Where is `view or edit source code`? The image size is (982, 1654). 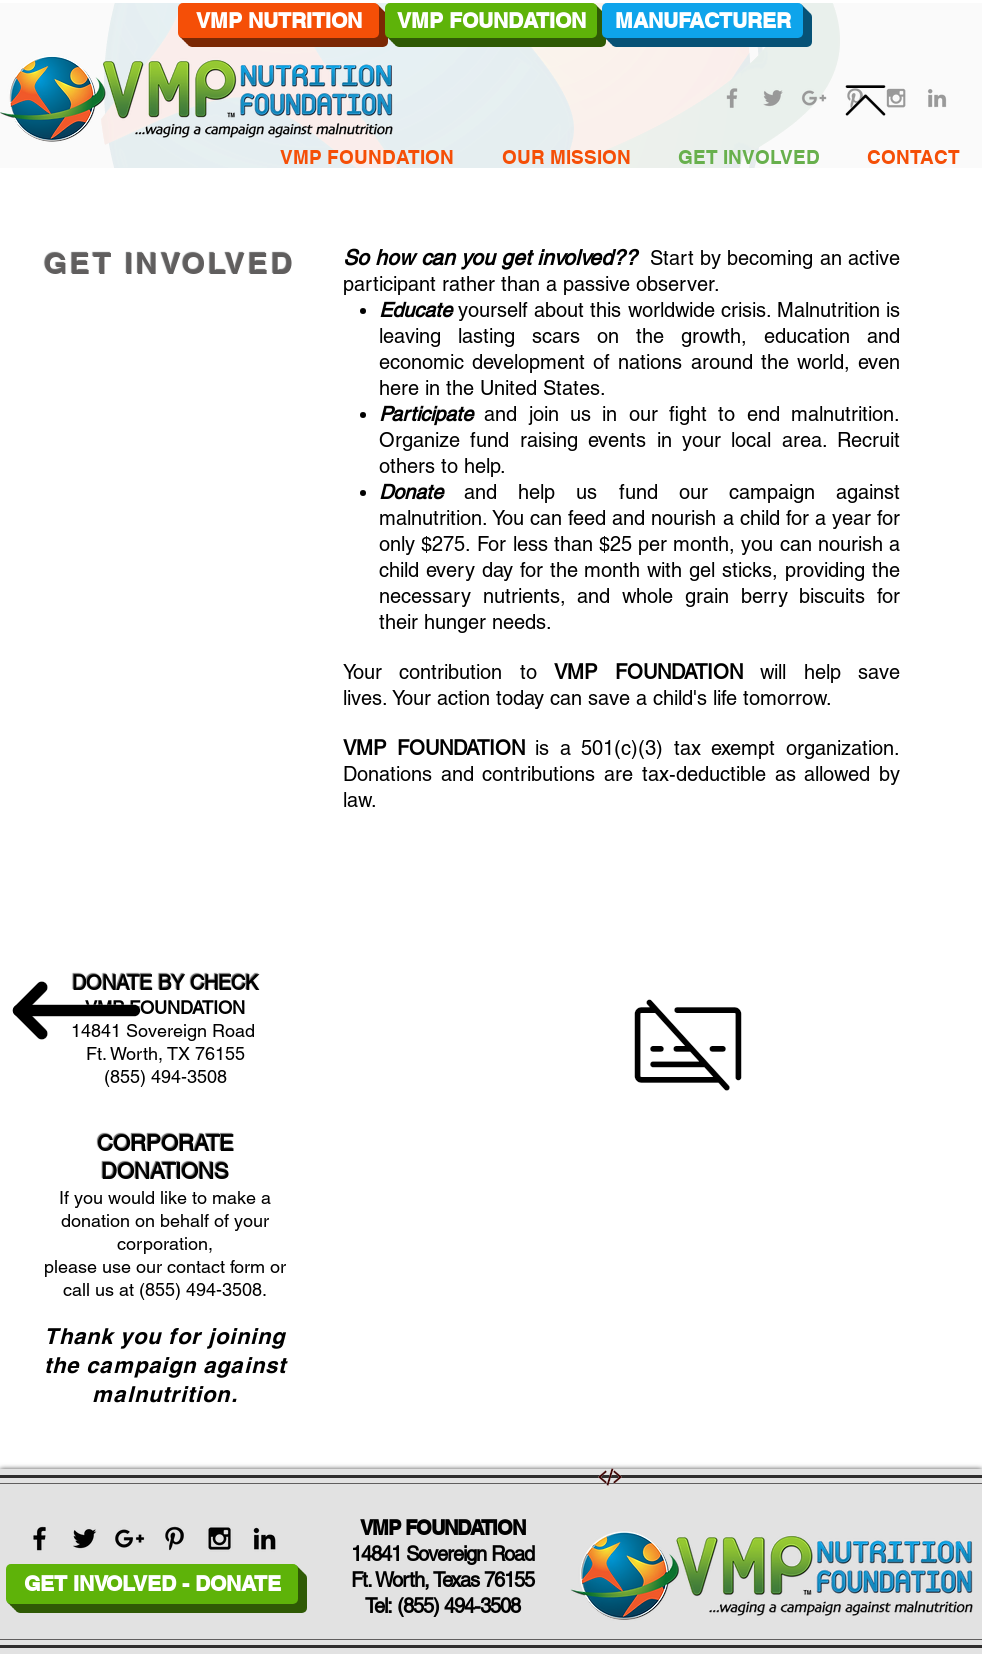
view or edit source code is located at coordinates (610, 1477).